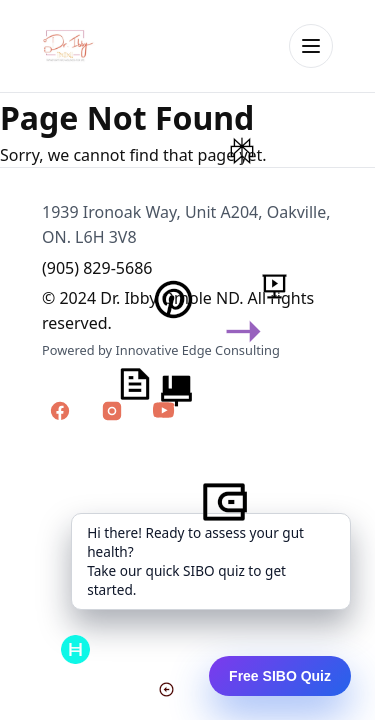 This screenshot has width=375, height=720. Describe the element at coordinates (224, 502) in the screenshot. I see `access your wallet or payment methods` at that location.